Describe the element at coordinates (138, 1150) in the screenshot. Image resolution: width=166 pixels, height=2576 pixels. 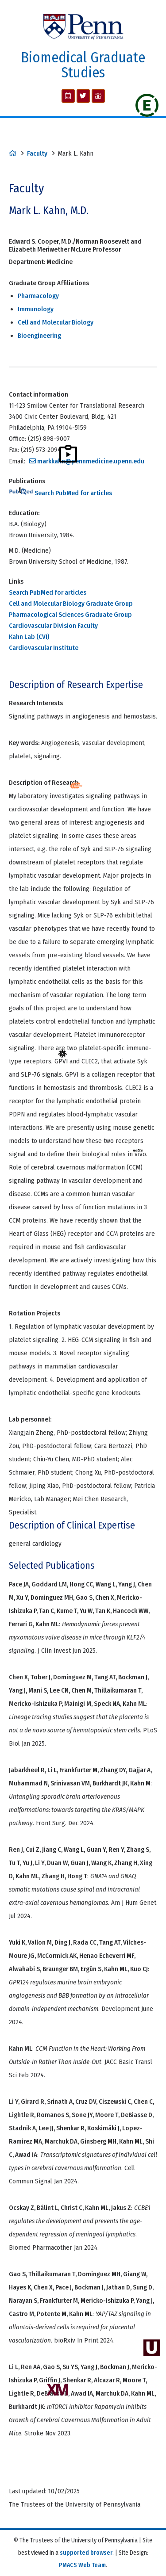
I see `nette framework logo` at that location.